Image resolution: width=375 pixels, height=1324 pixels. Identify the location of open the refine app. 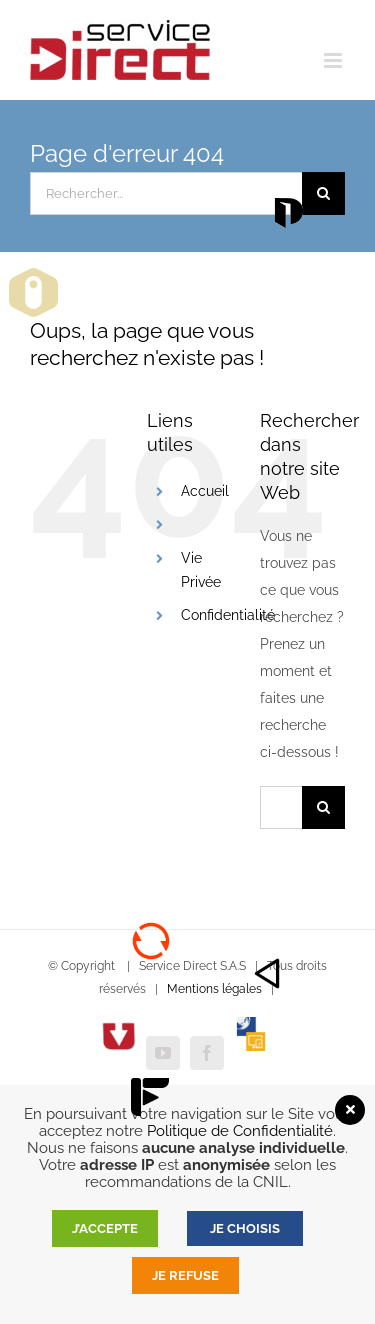
(33, 292).